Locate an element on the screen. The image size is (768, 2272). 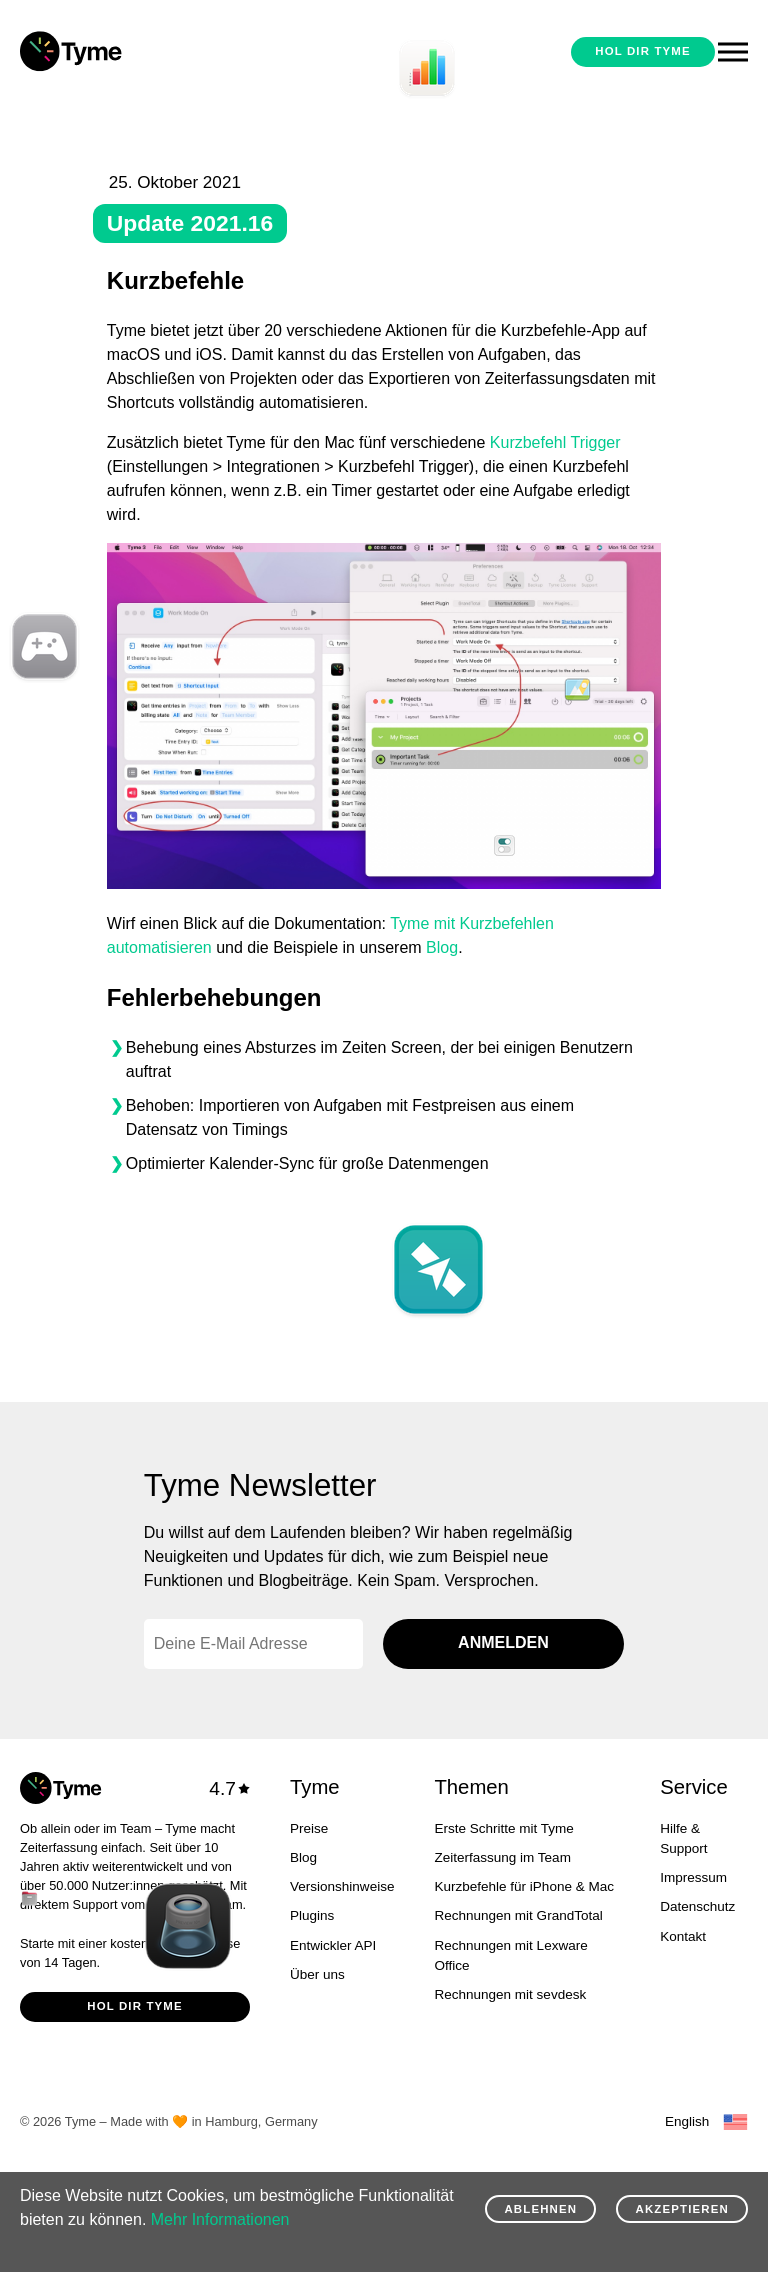
open the file manager application is located at coordinates (29, 1898).